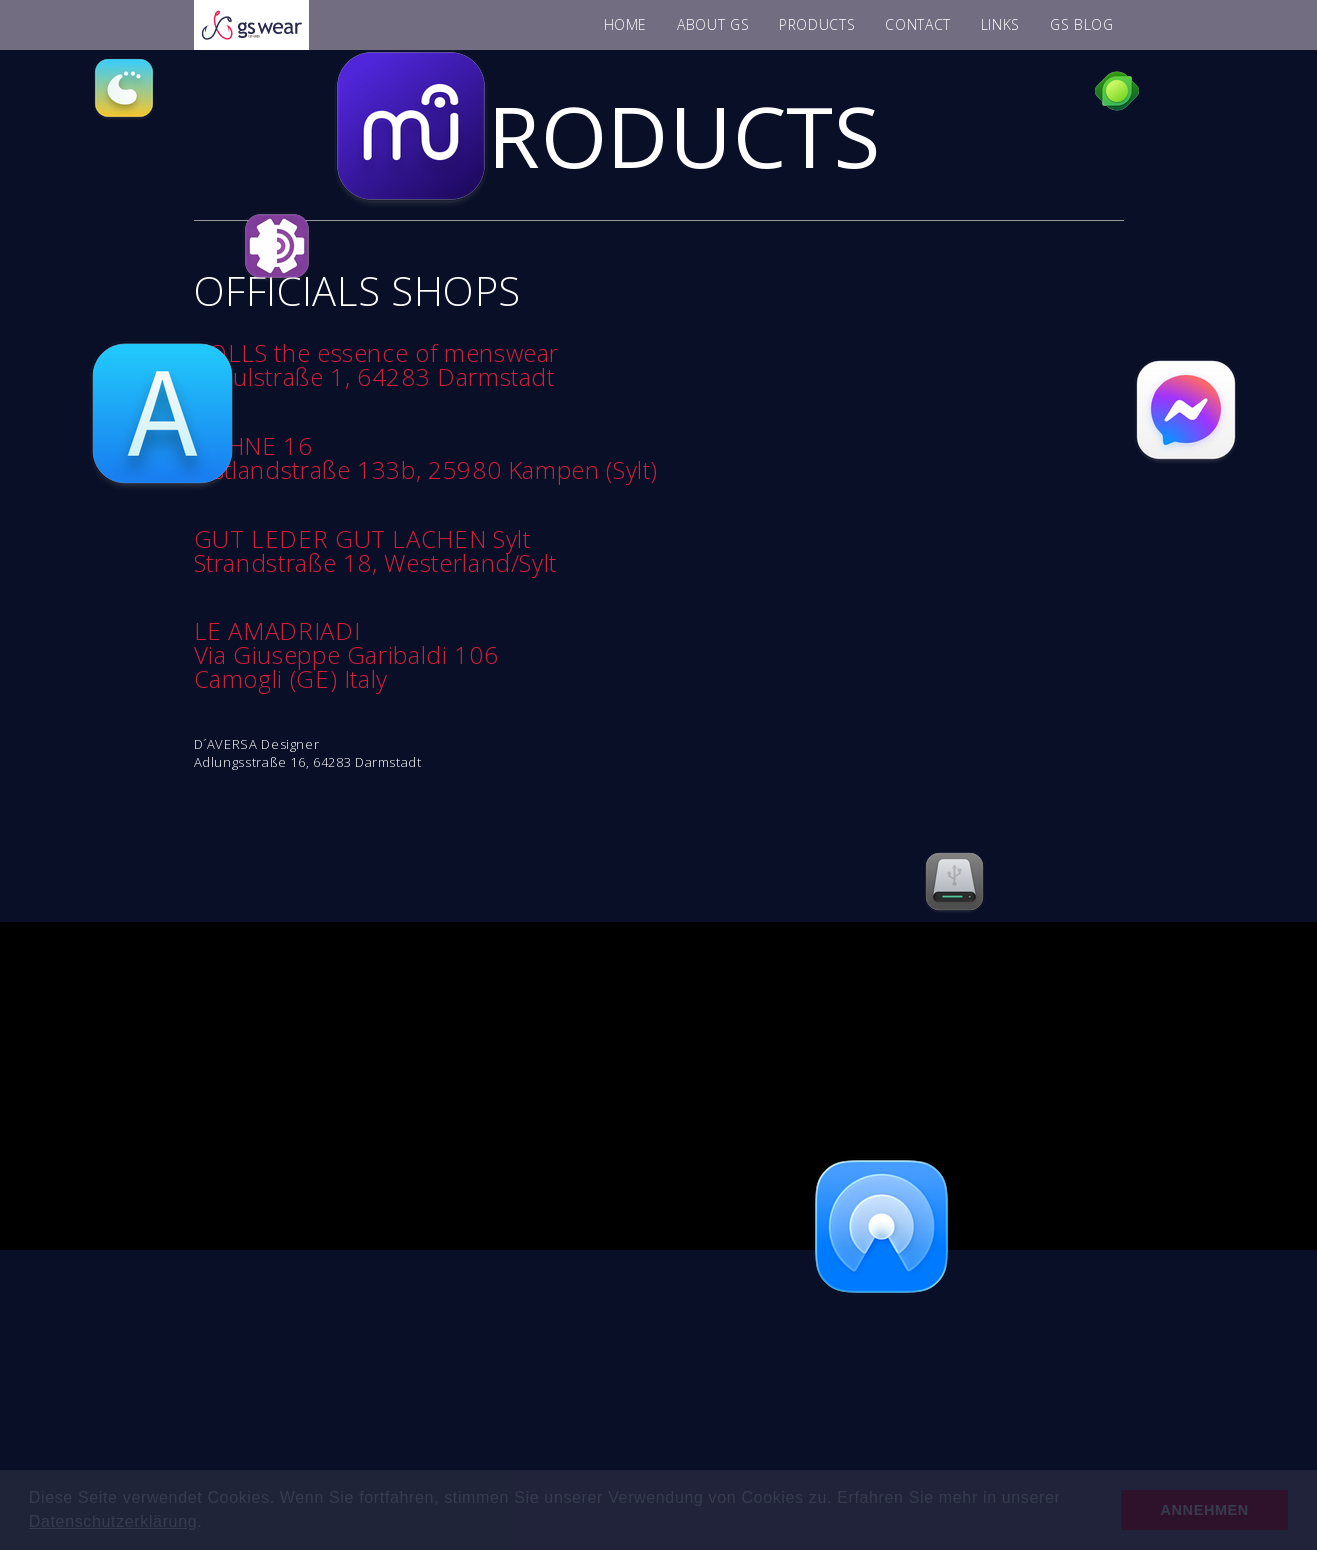 This screenshot has height=1550, width=1317. Describe the element at coordinates (124, 88) in the screenshot. I see `open the plasma desktop environment app` at that location.